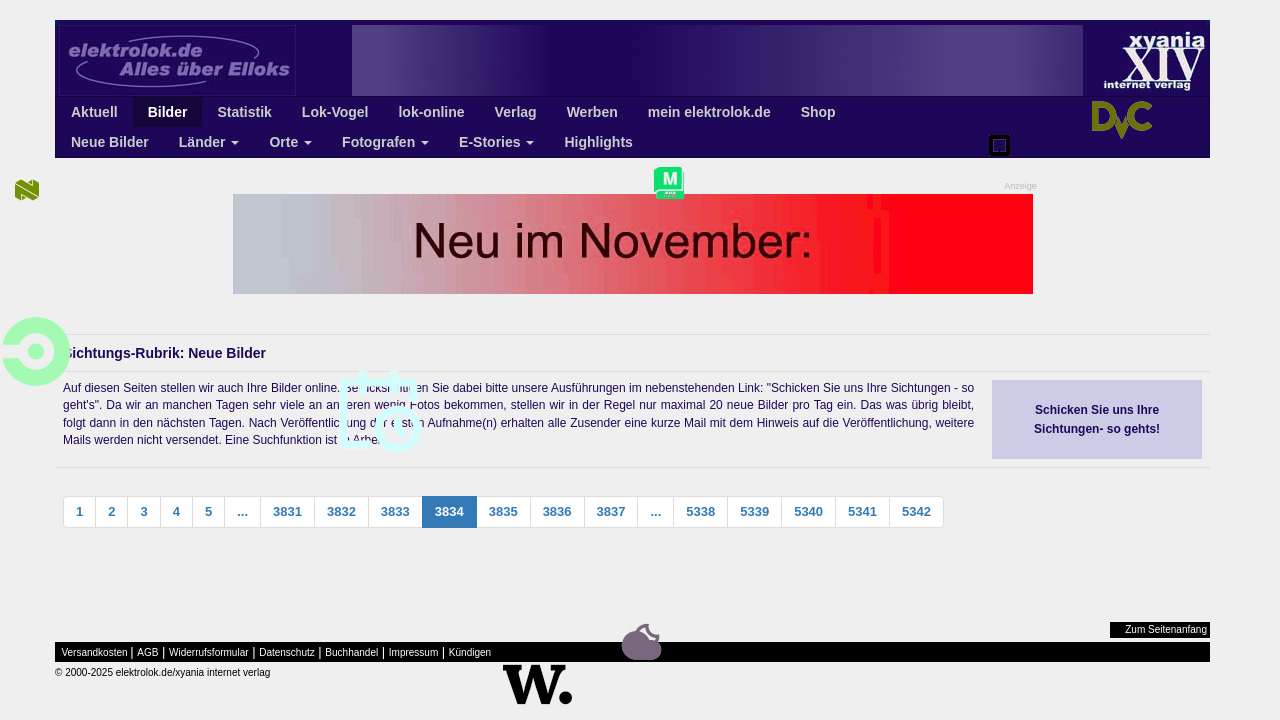 The height and width of the screenshot is (720, 1280). I want to click on indicates partly cloudy night weather, so click(641, 643).